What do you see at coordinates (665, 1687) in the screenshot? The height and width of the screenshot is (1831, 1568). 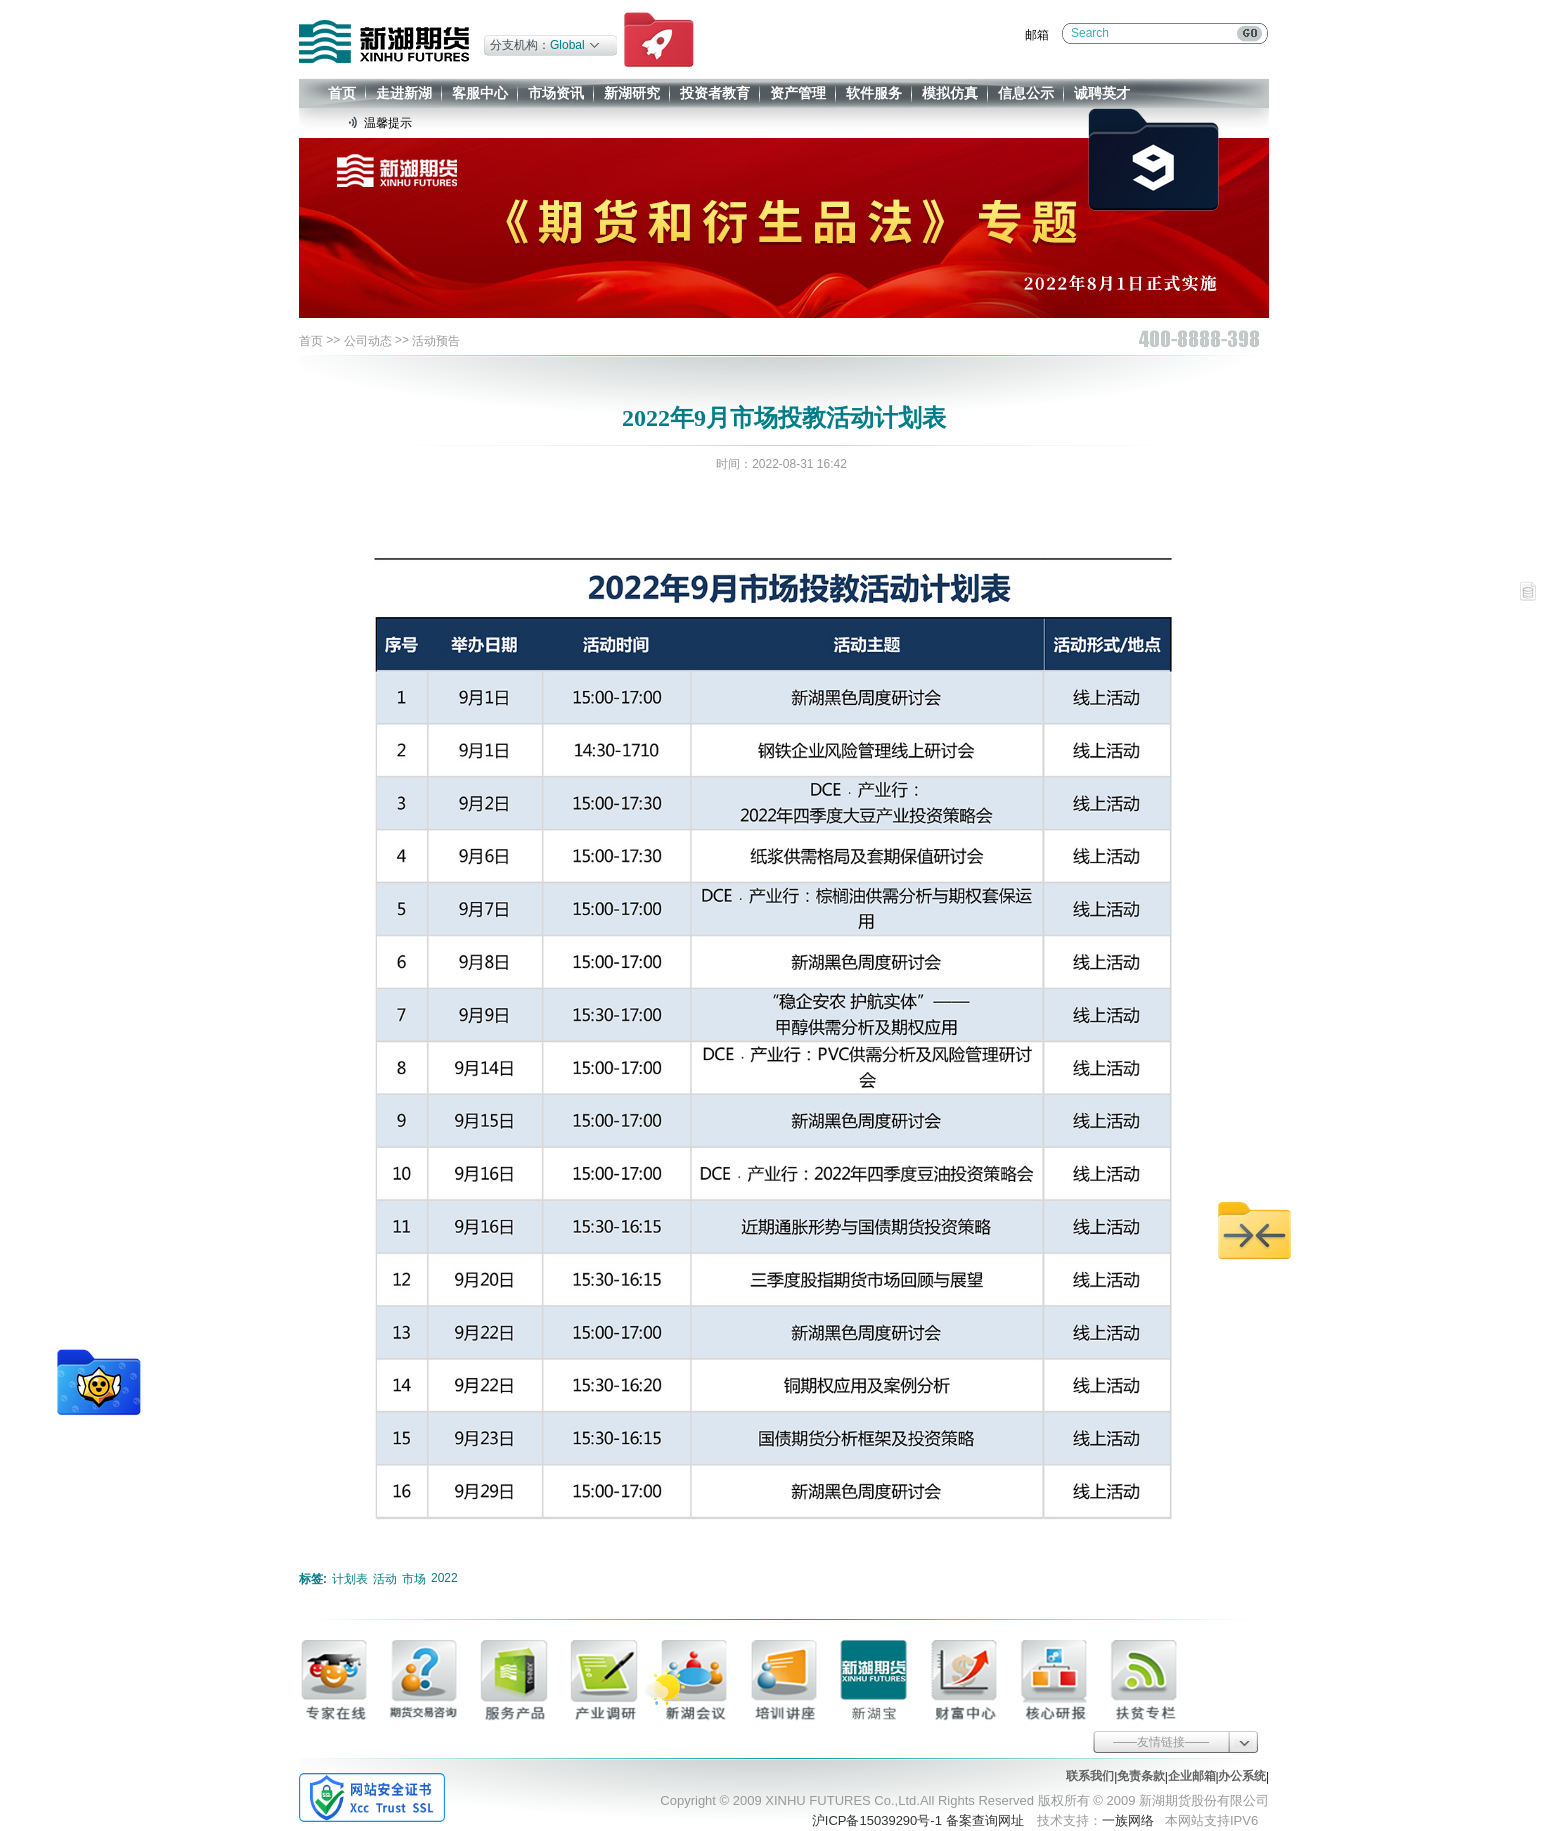 I see `indicates scattered showers with partial sun` at bounding box center [665, 1687].